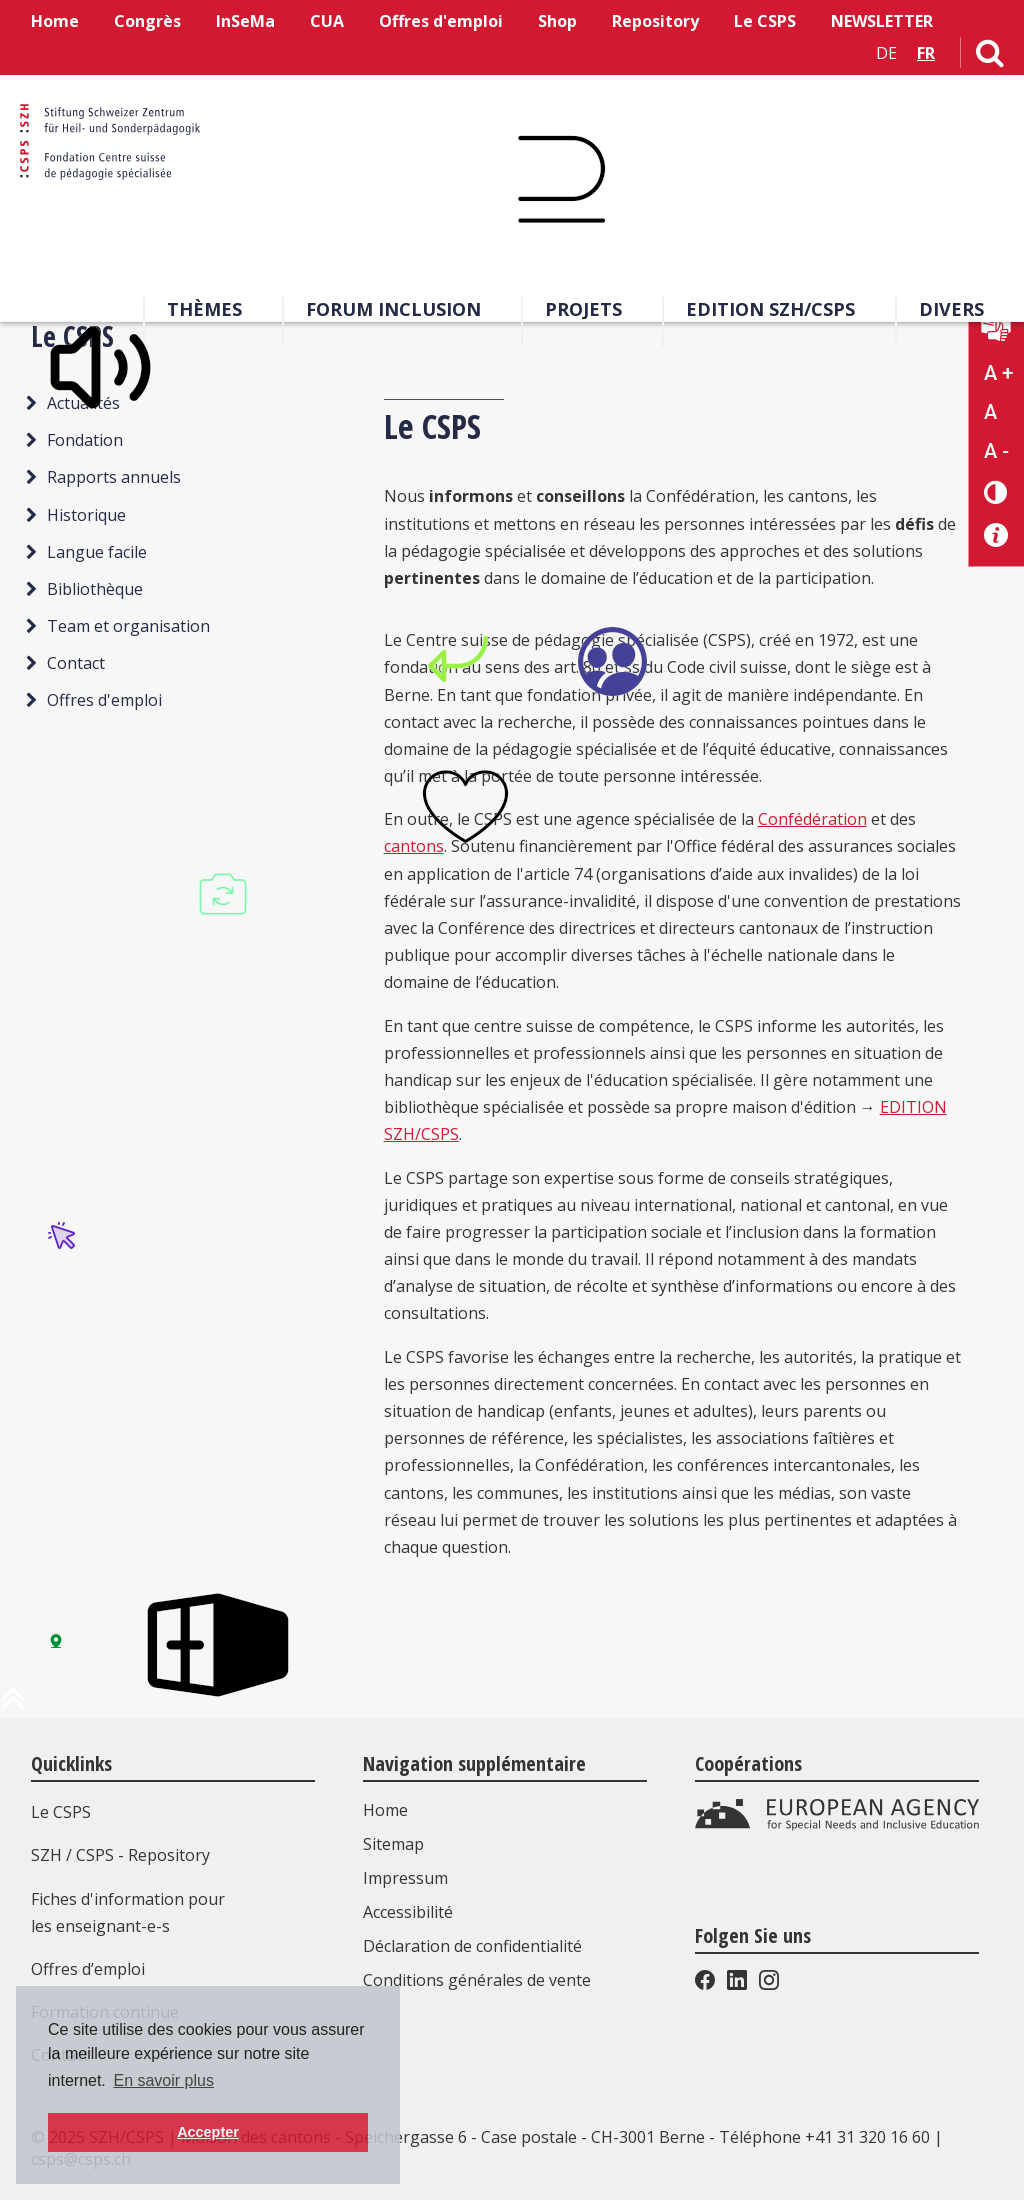  Describe the element at coordinates (56, 1641) in the screenshot. I see `view location on map` at that location.